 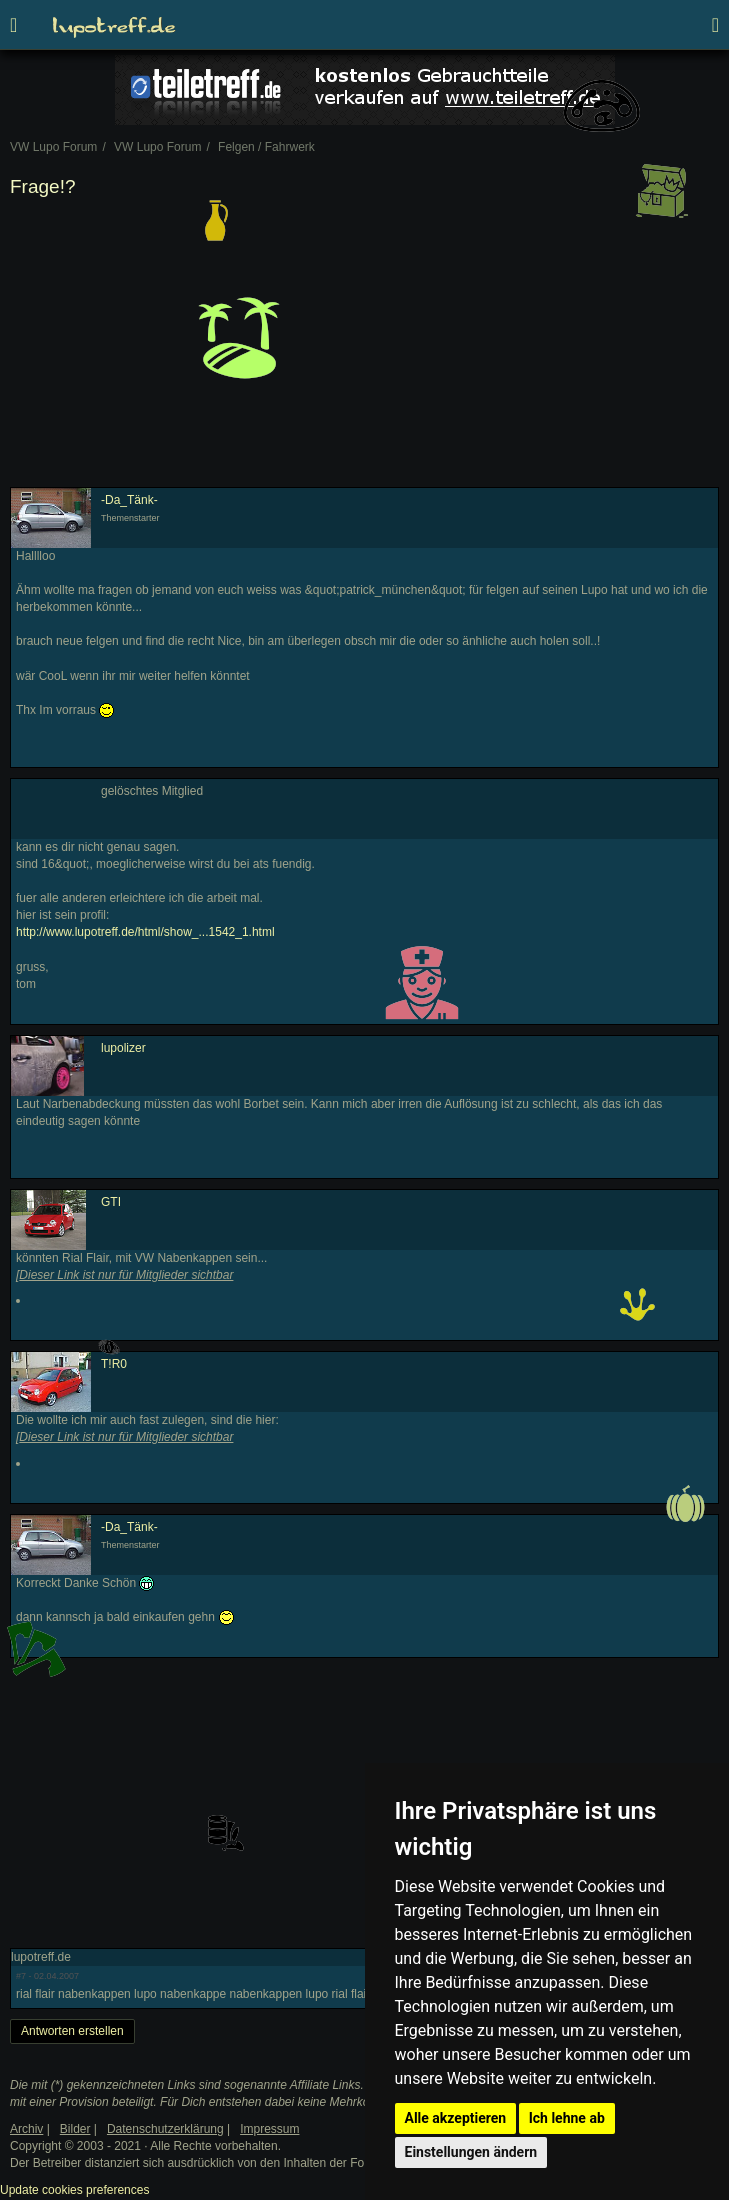 What do you see at coordinates (637, 1304) in the screenshot?
I see `amphibian or frog-related game element` at bounding box center [637, 1304].